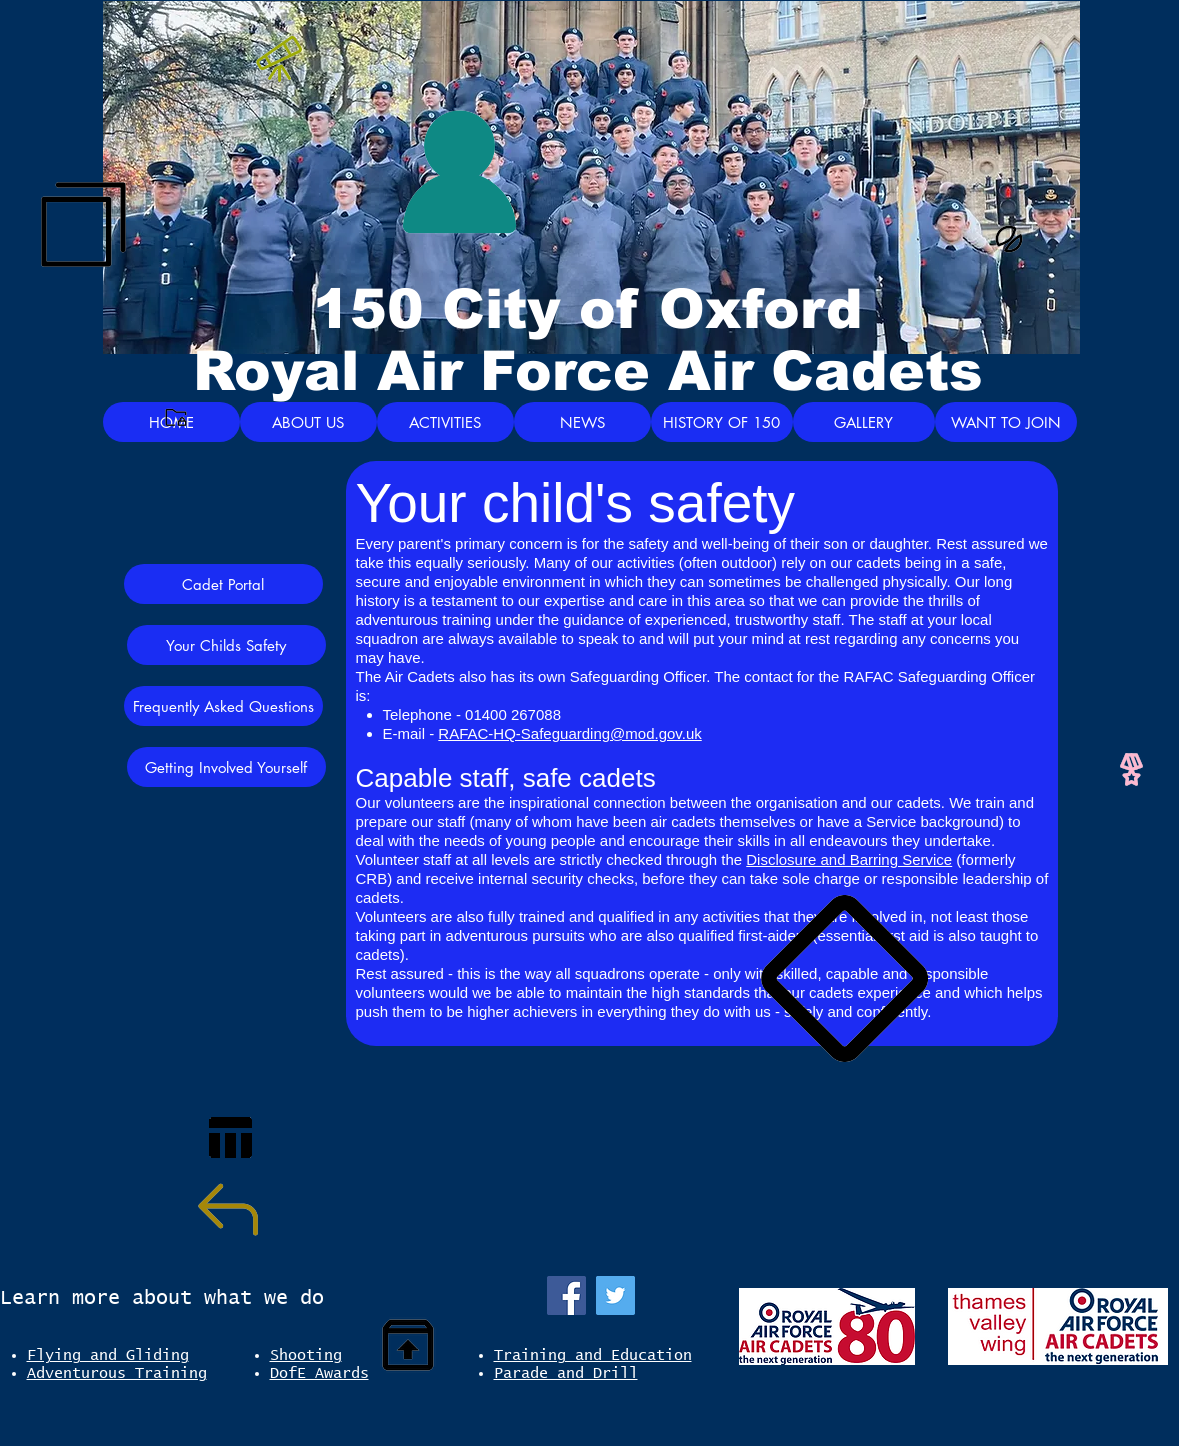 This screenshot has height=1446, width=1179. What do you see at coordinates (408, 1345) in the screenshot?
I see `unarchive or restore an item` at bounding box center [408, 1345].